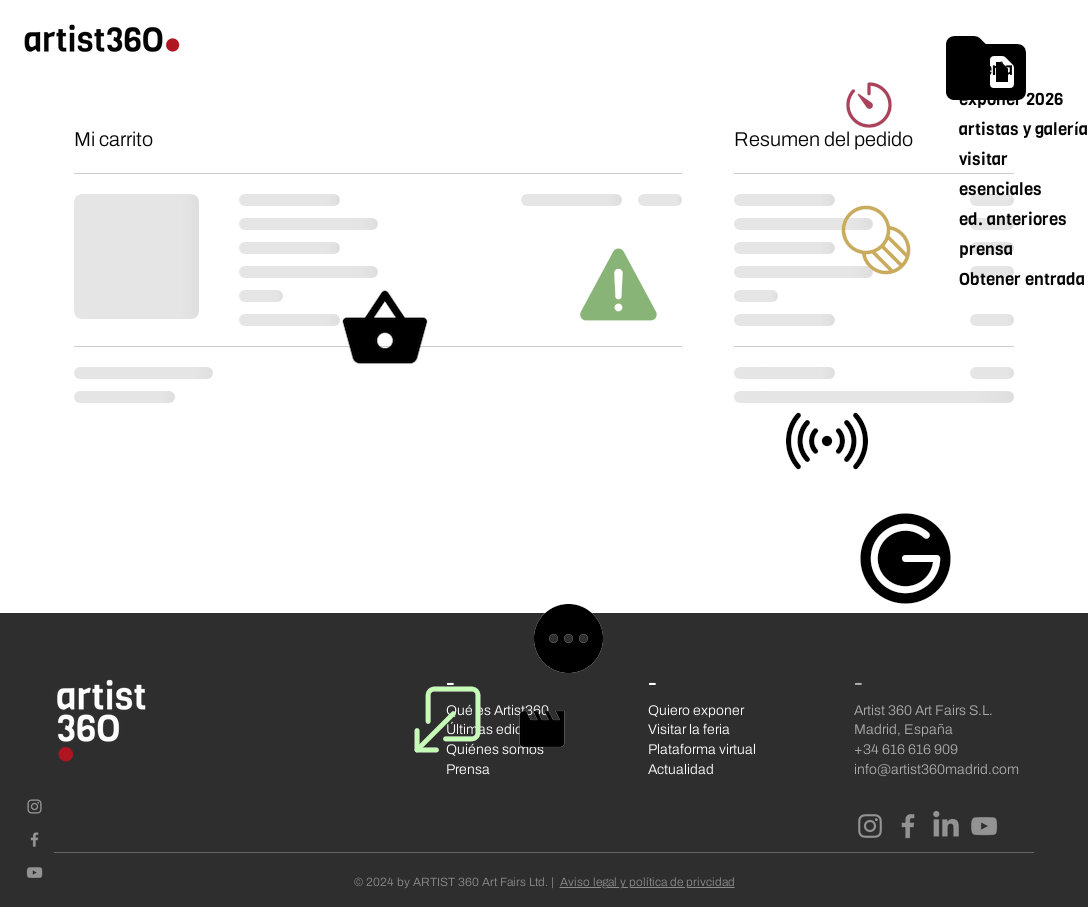  What do you see at coordinates (986, 68) in the screenshot?
I see `access saved code snippets` at bounding box center [986, 68].